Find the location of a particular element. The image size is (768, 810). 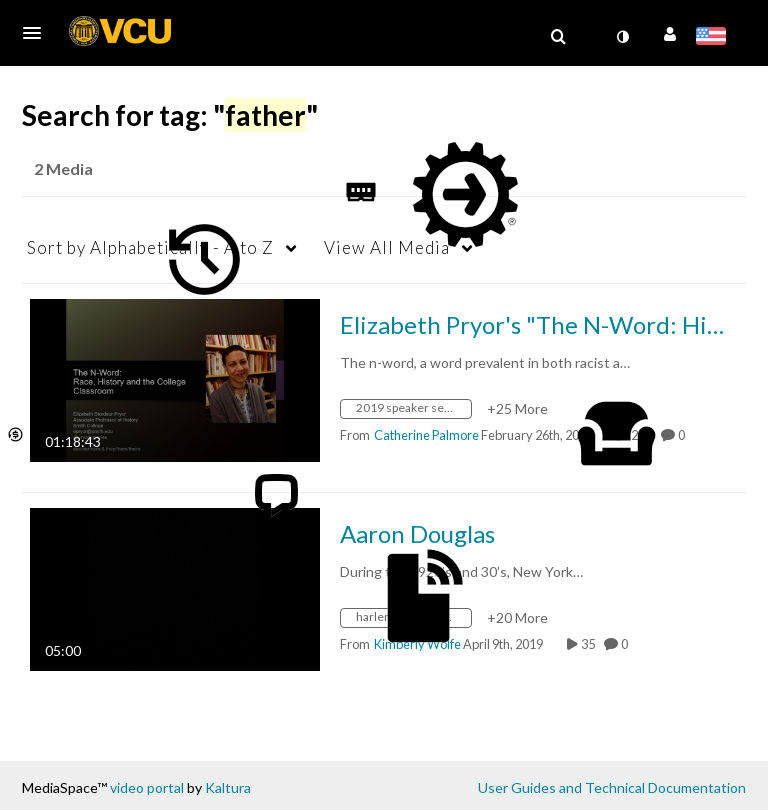

browse furniture or home decor items is located at coordinates (616, 433).